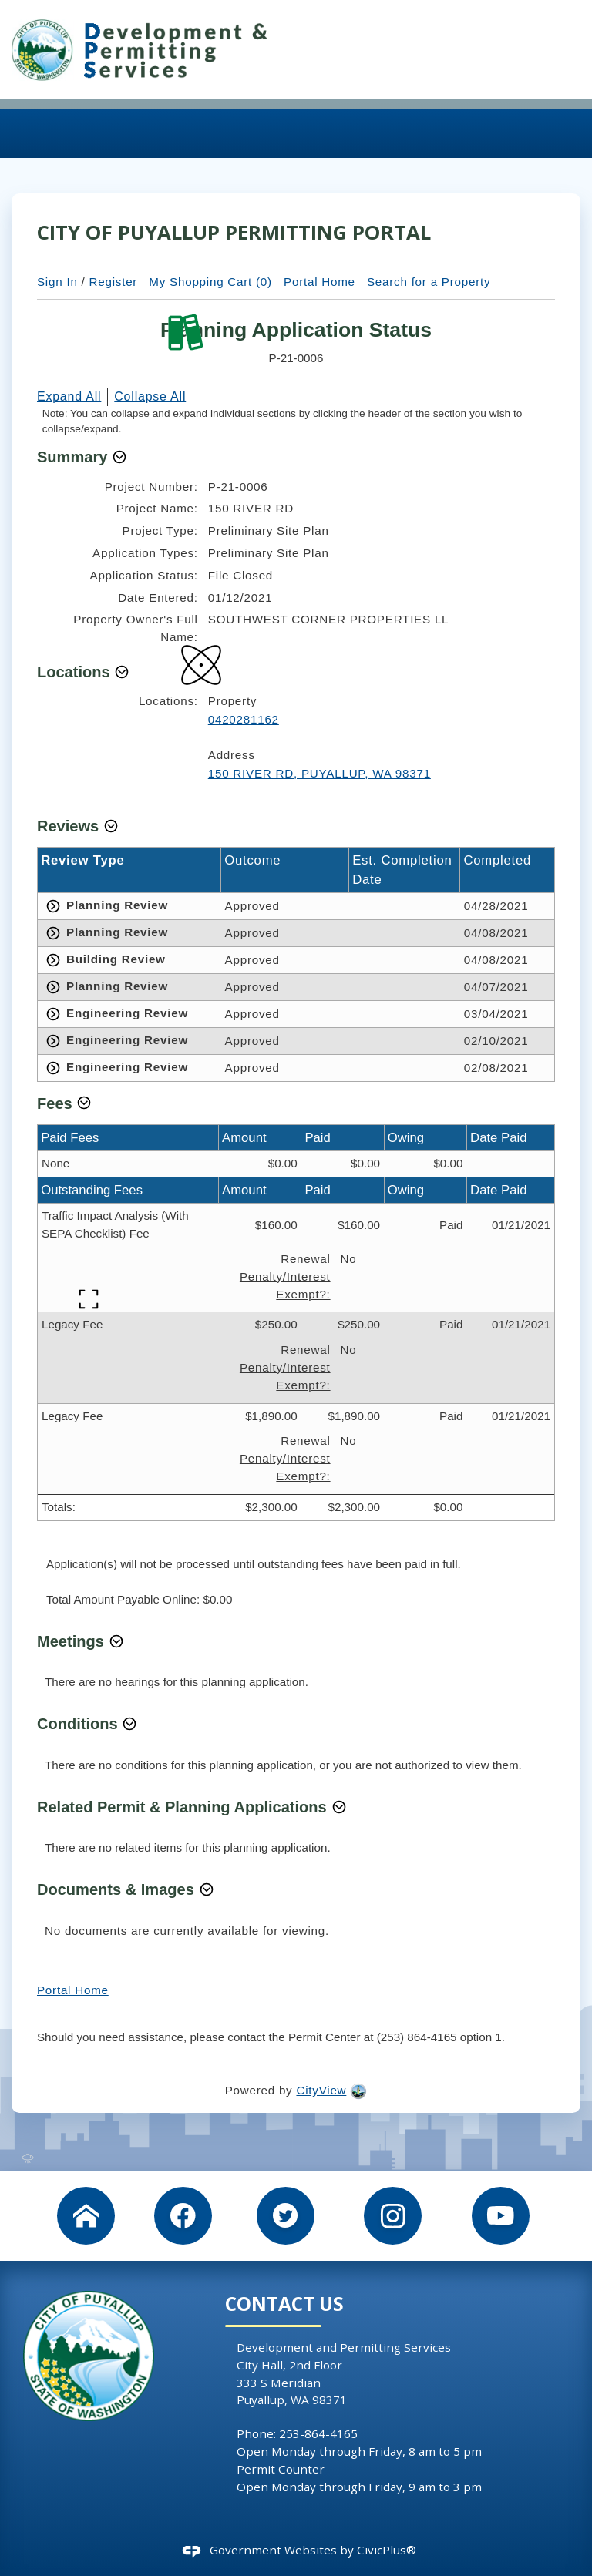  What do you see at coordinates (184, 333) in the screenshot?
I see `access your library or book collection` at bounding box center [184, 333].